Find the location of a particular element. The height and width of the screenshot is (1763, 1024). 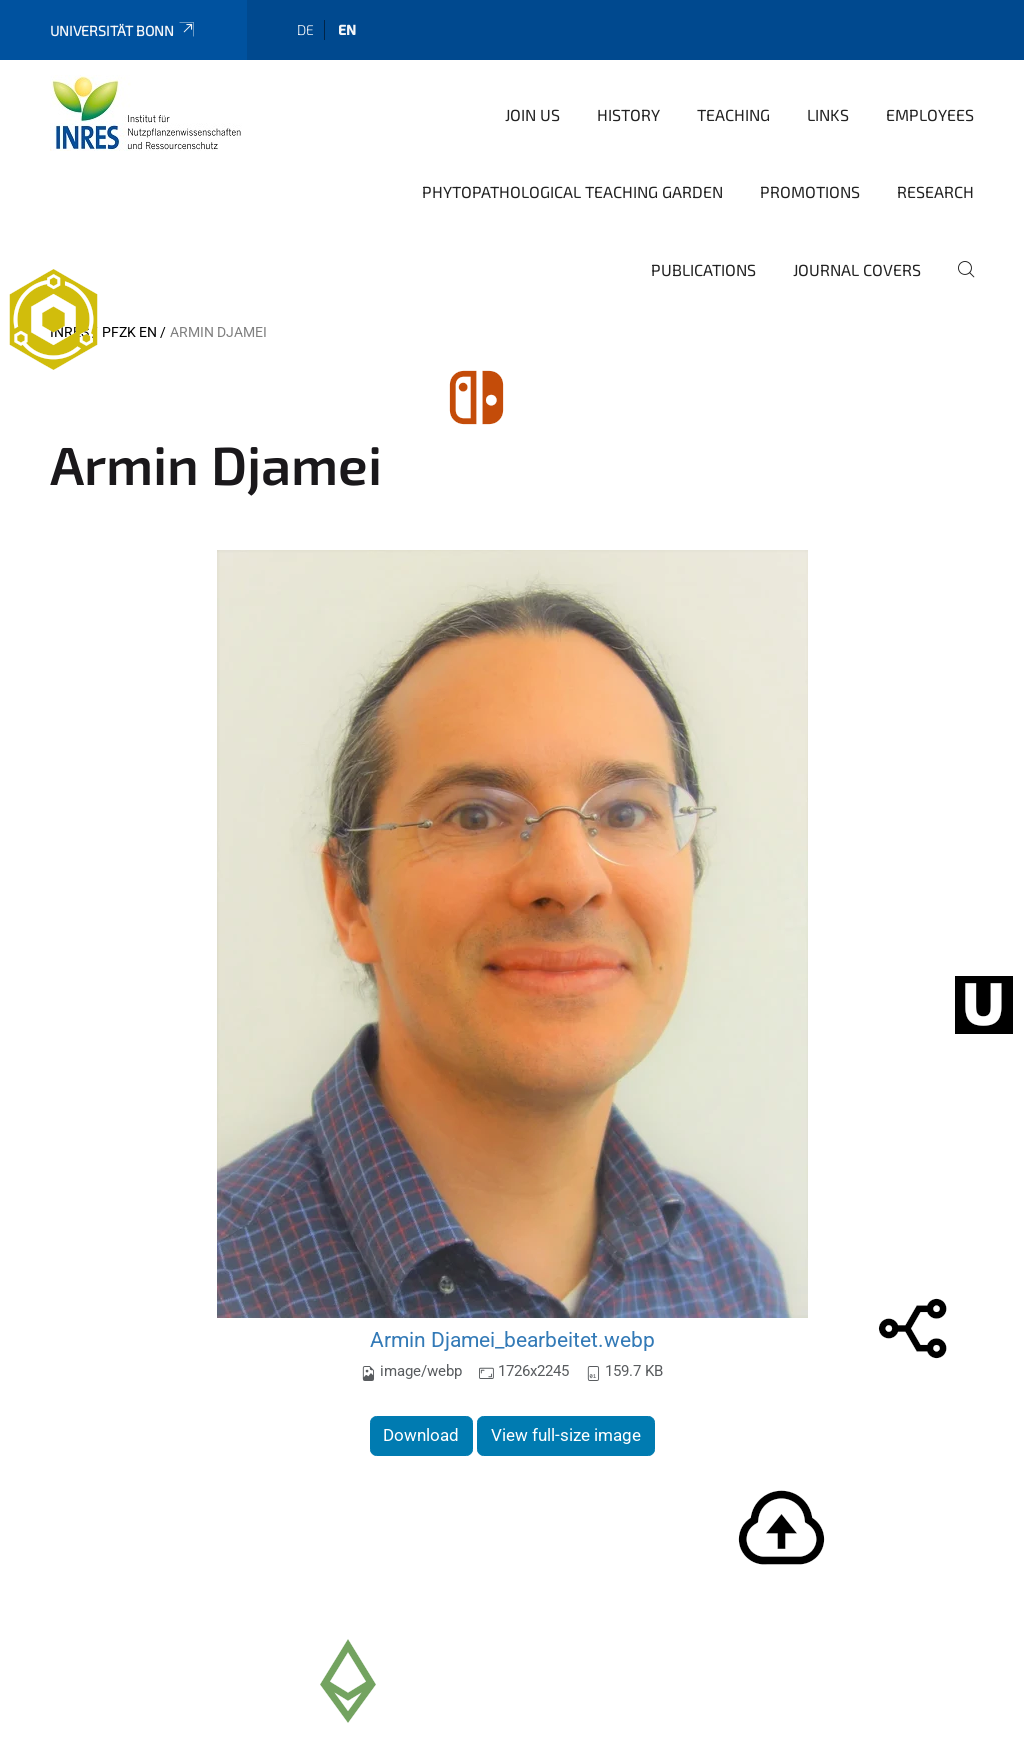

upload file to cloud storage is located at coordinates (781, 1529).